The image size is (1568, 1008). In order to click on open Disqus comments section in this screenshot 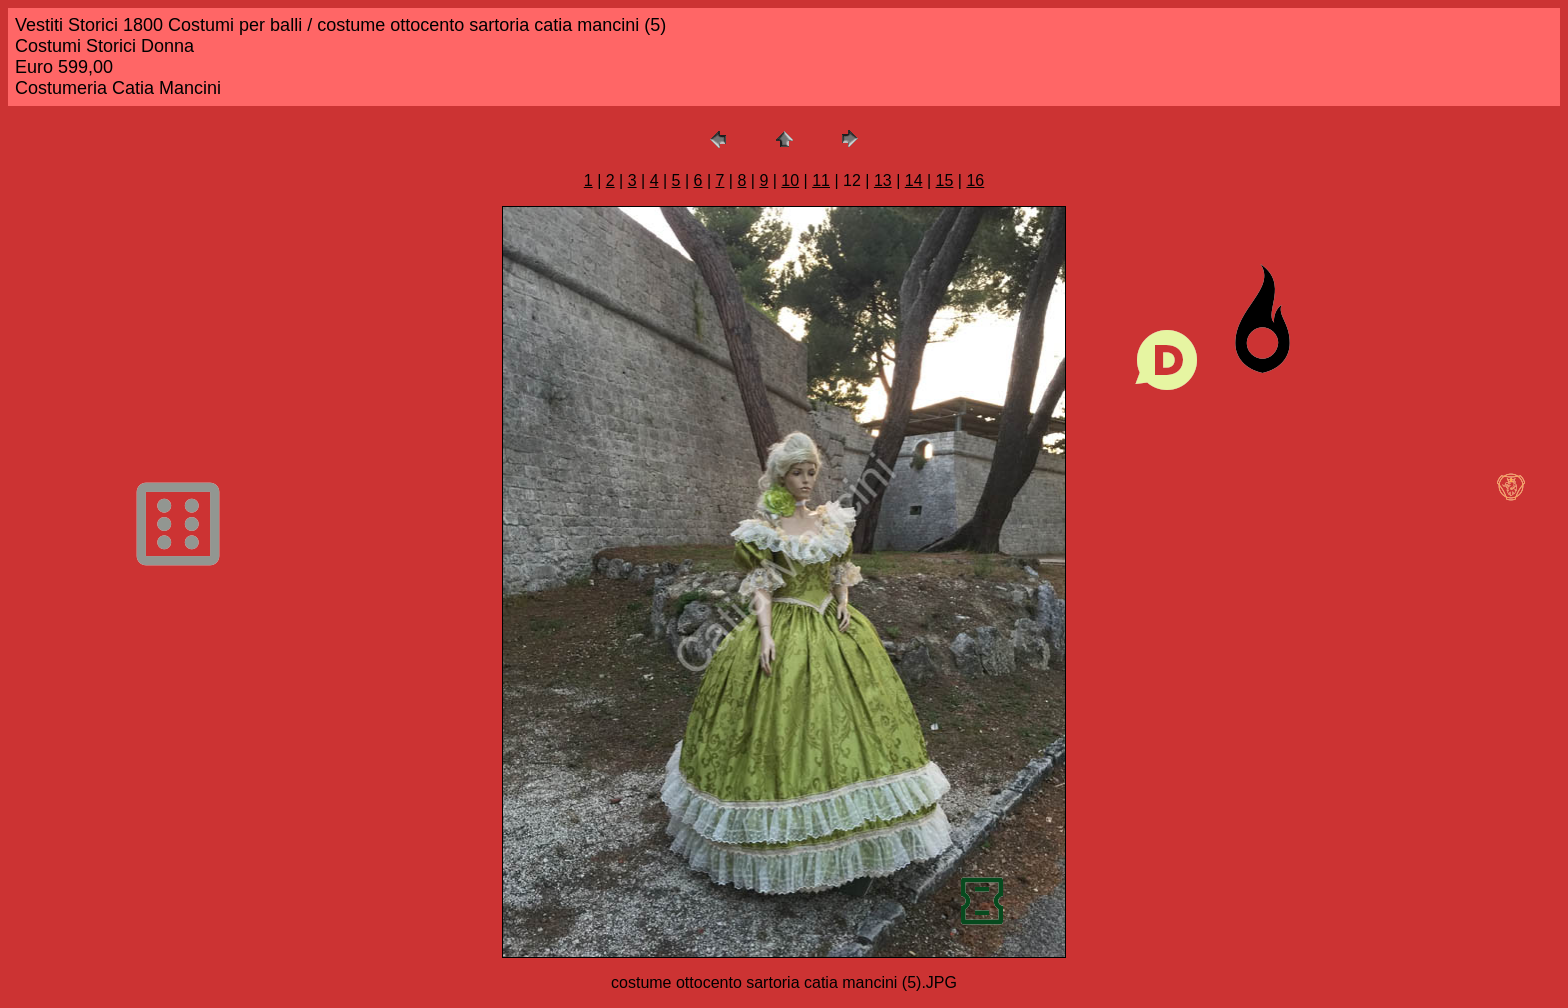, I will do `click(1167, 360)`.